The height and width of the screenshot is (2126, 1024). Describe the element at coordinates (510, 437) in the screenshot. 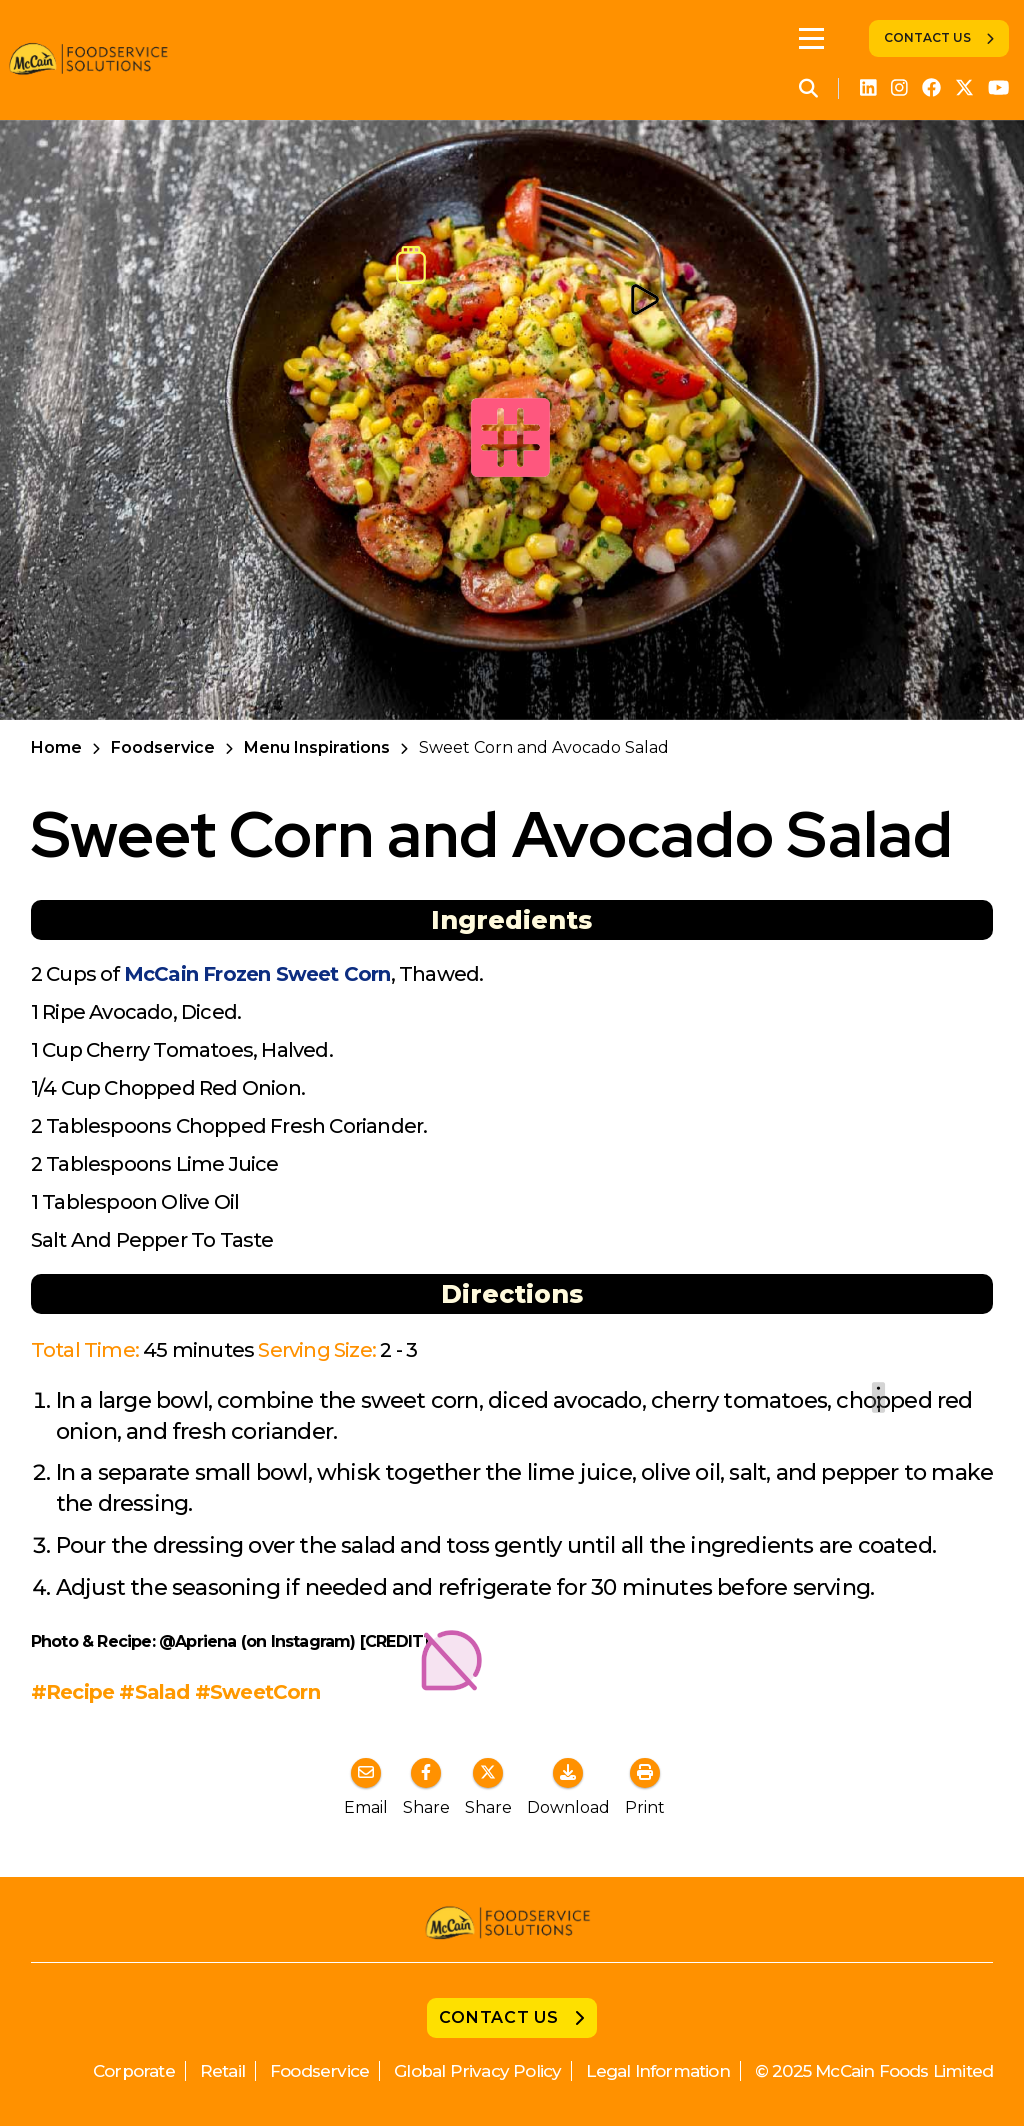

I see `add or browse hashtags` at that location.